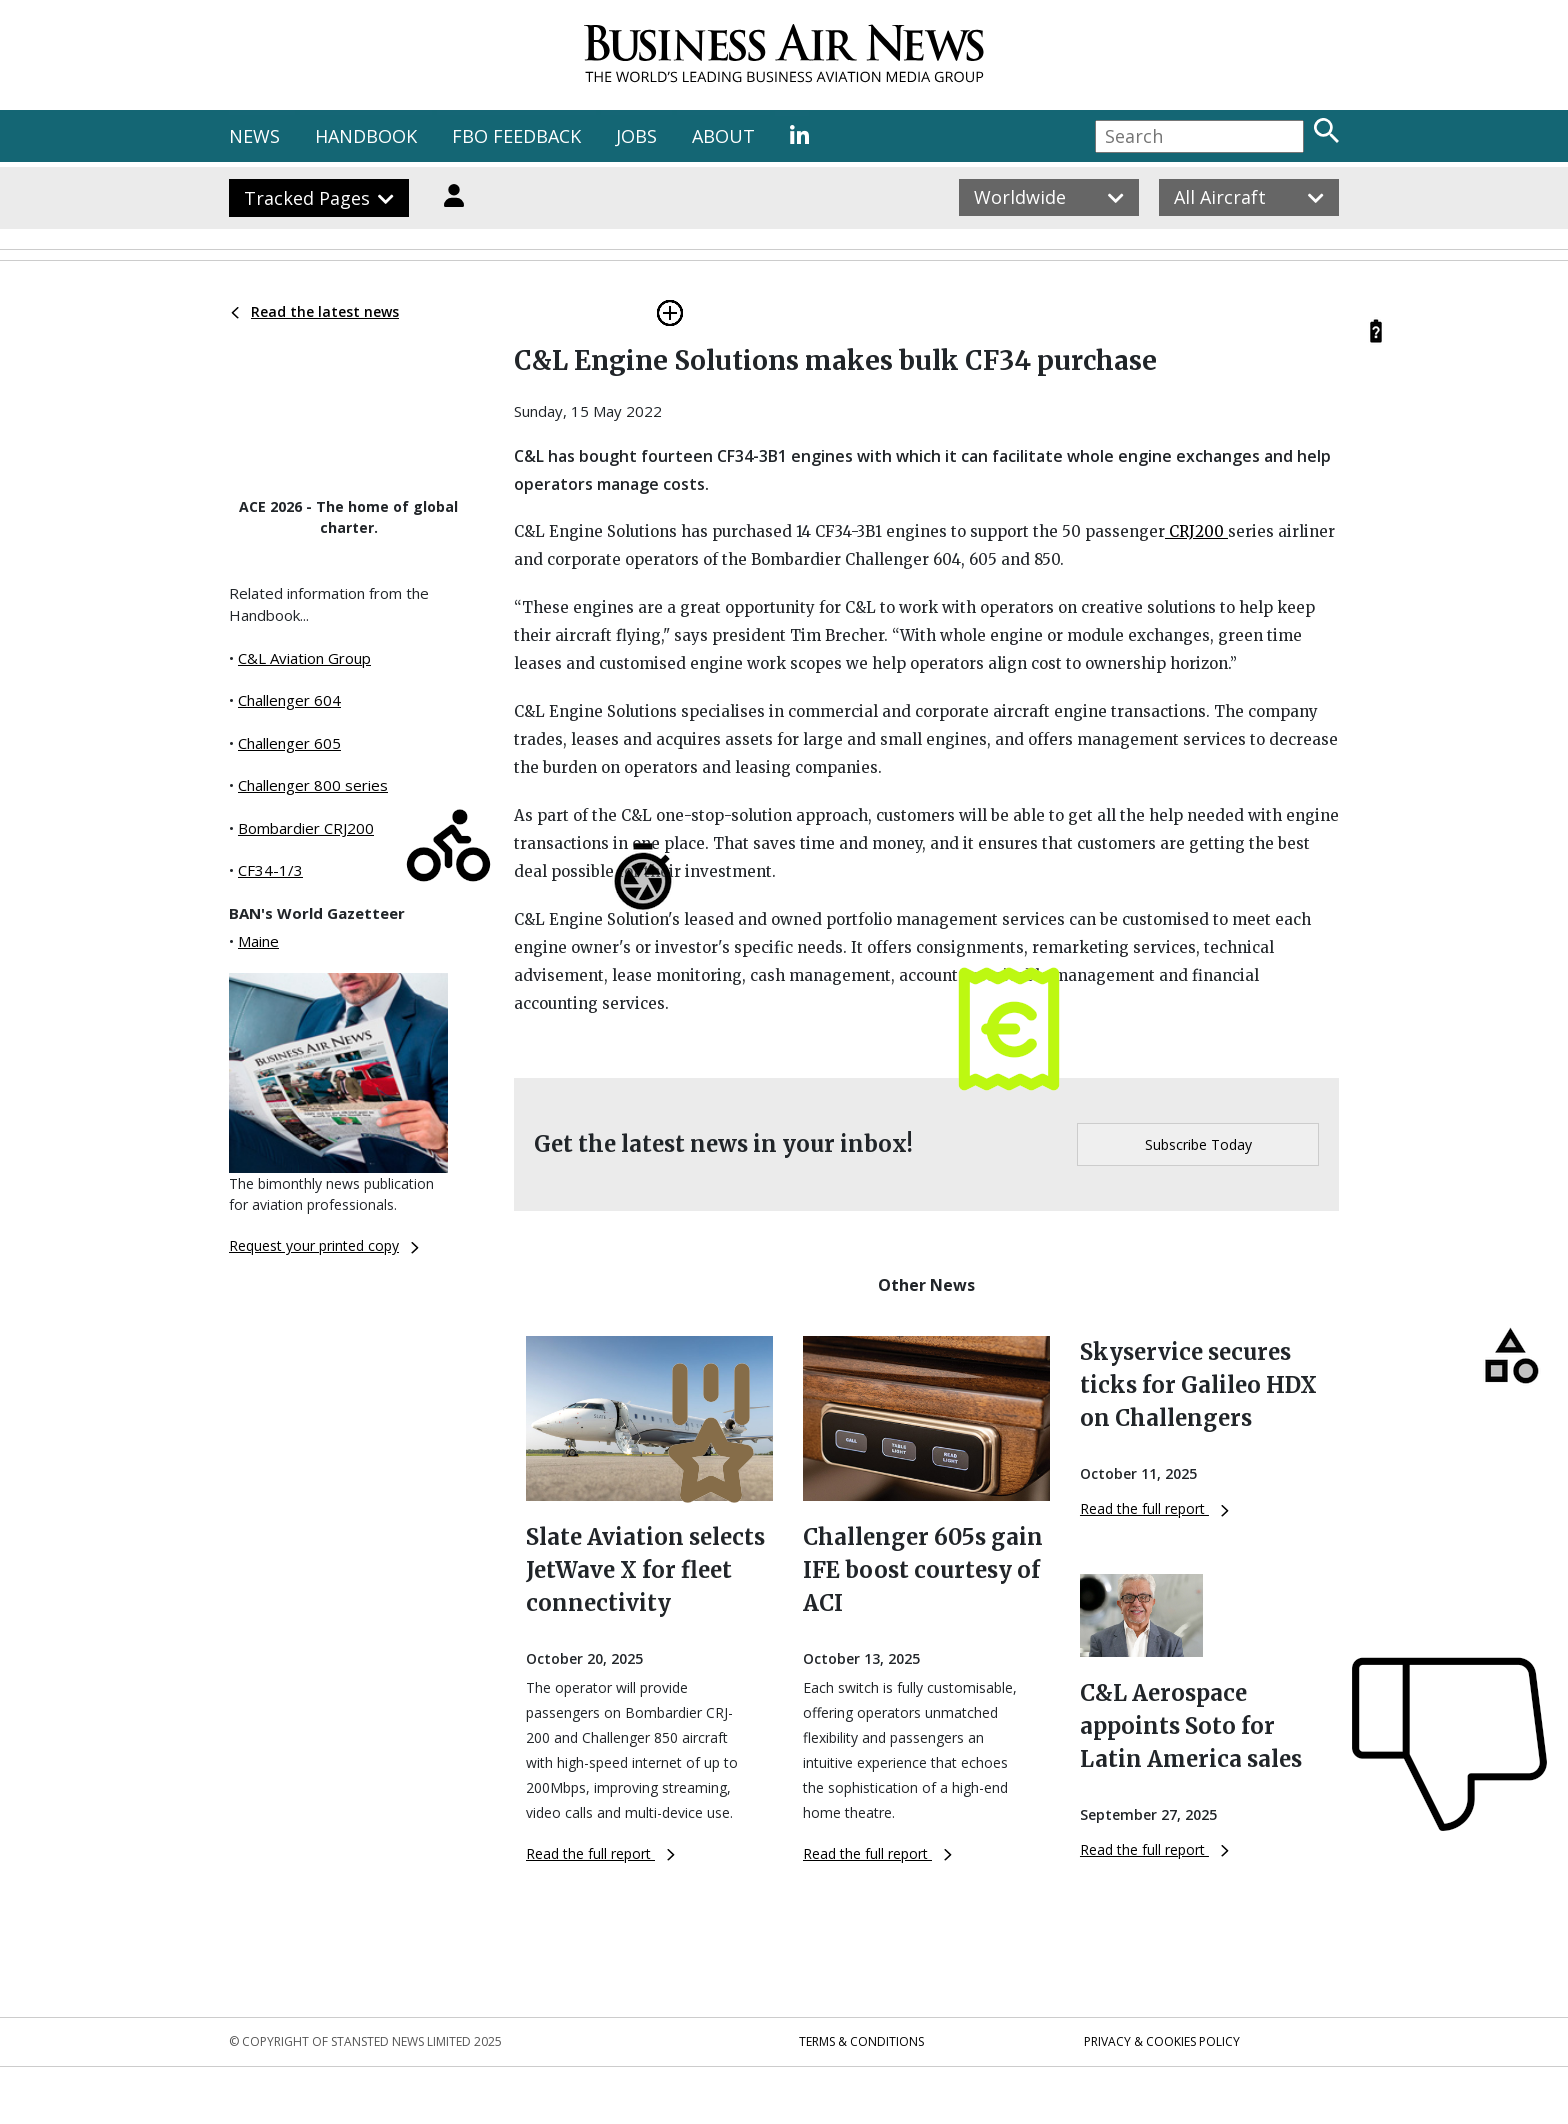 This screenshot has height=2124, width=1568. Describe the element at coordinates (711, 1433) in the screenshot. I see `view achievements or awards` at that location.